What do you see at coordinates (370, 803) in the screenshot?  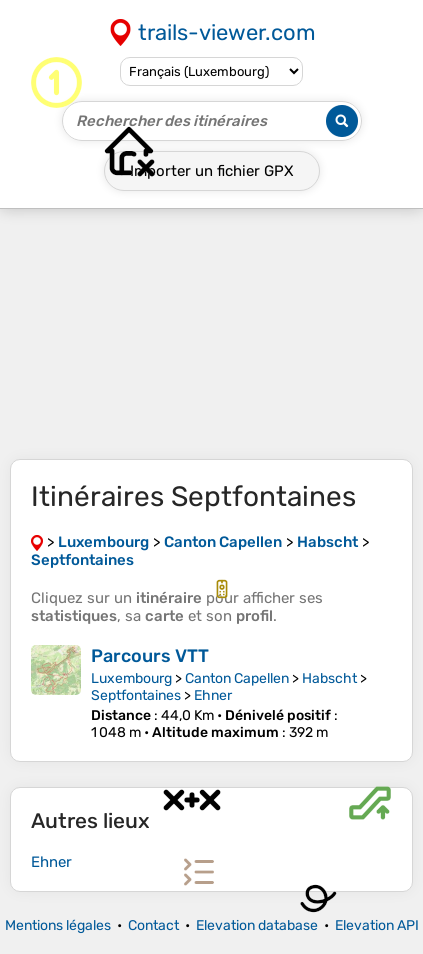 I see `indicates escalator going up` at bounding box center [370, 803].